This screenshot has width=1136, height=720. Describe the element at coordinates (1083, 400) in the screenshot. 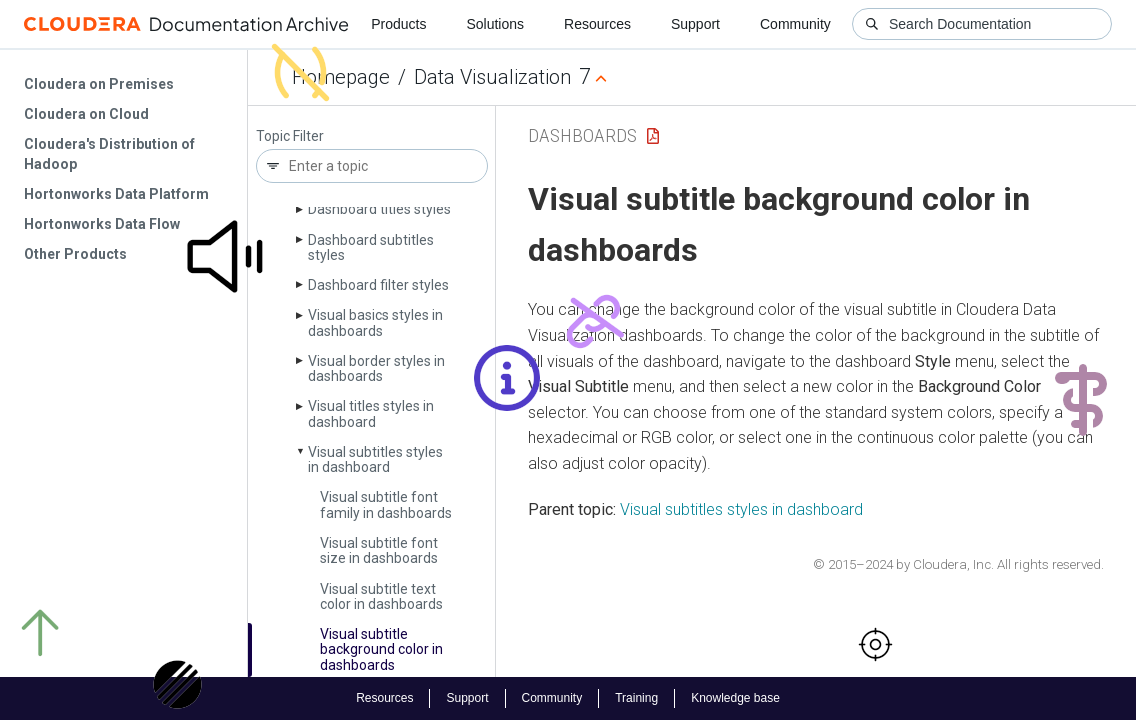

I see `access medical or healthcare services` at that location.